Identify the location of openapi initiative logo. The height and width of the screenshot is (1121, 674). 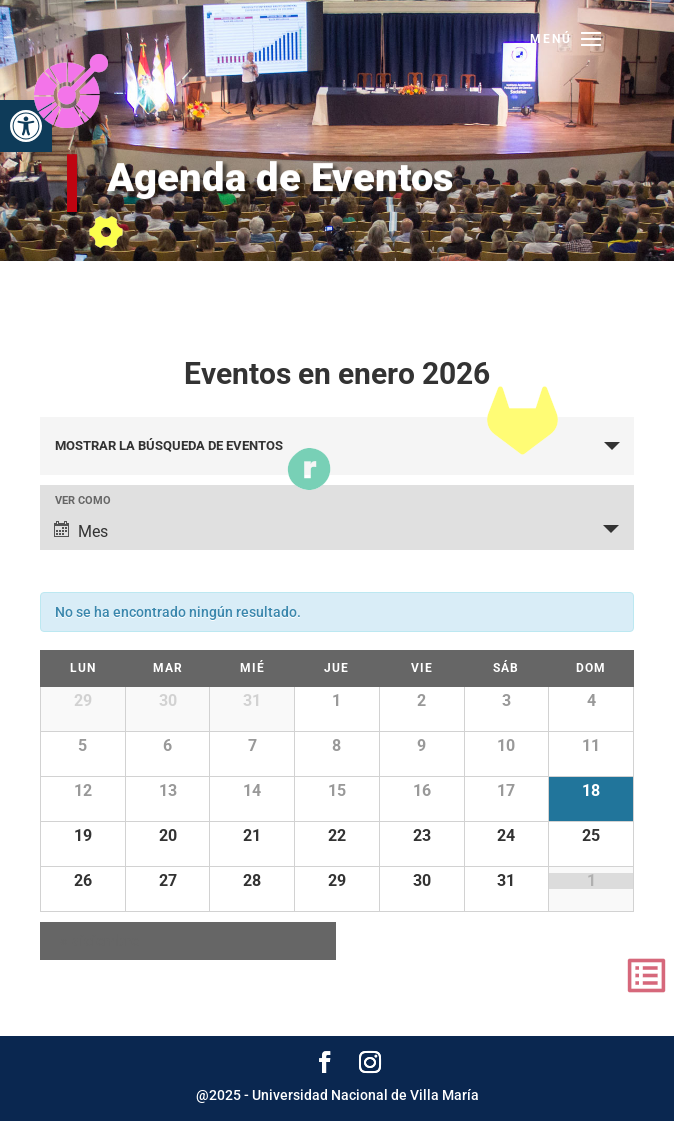
(71, 91).